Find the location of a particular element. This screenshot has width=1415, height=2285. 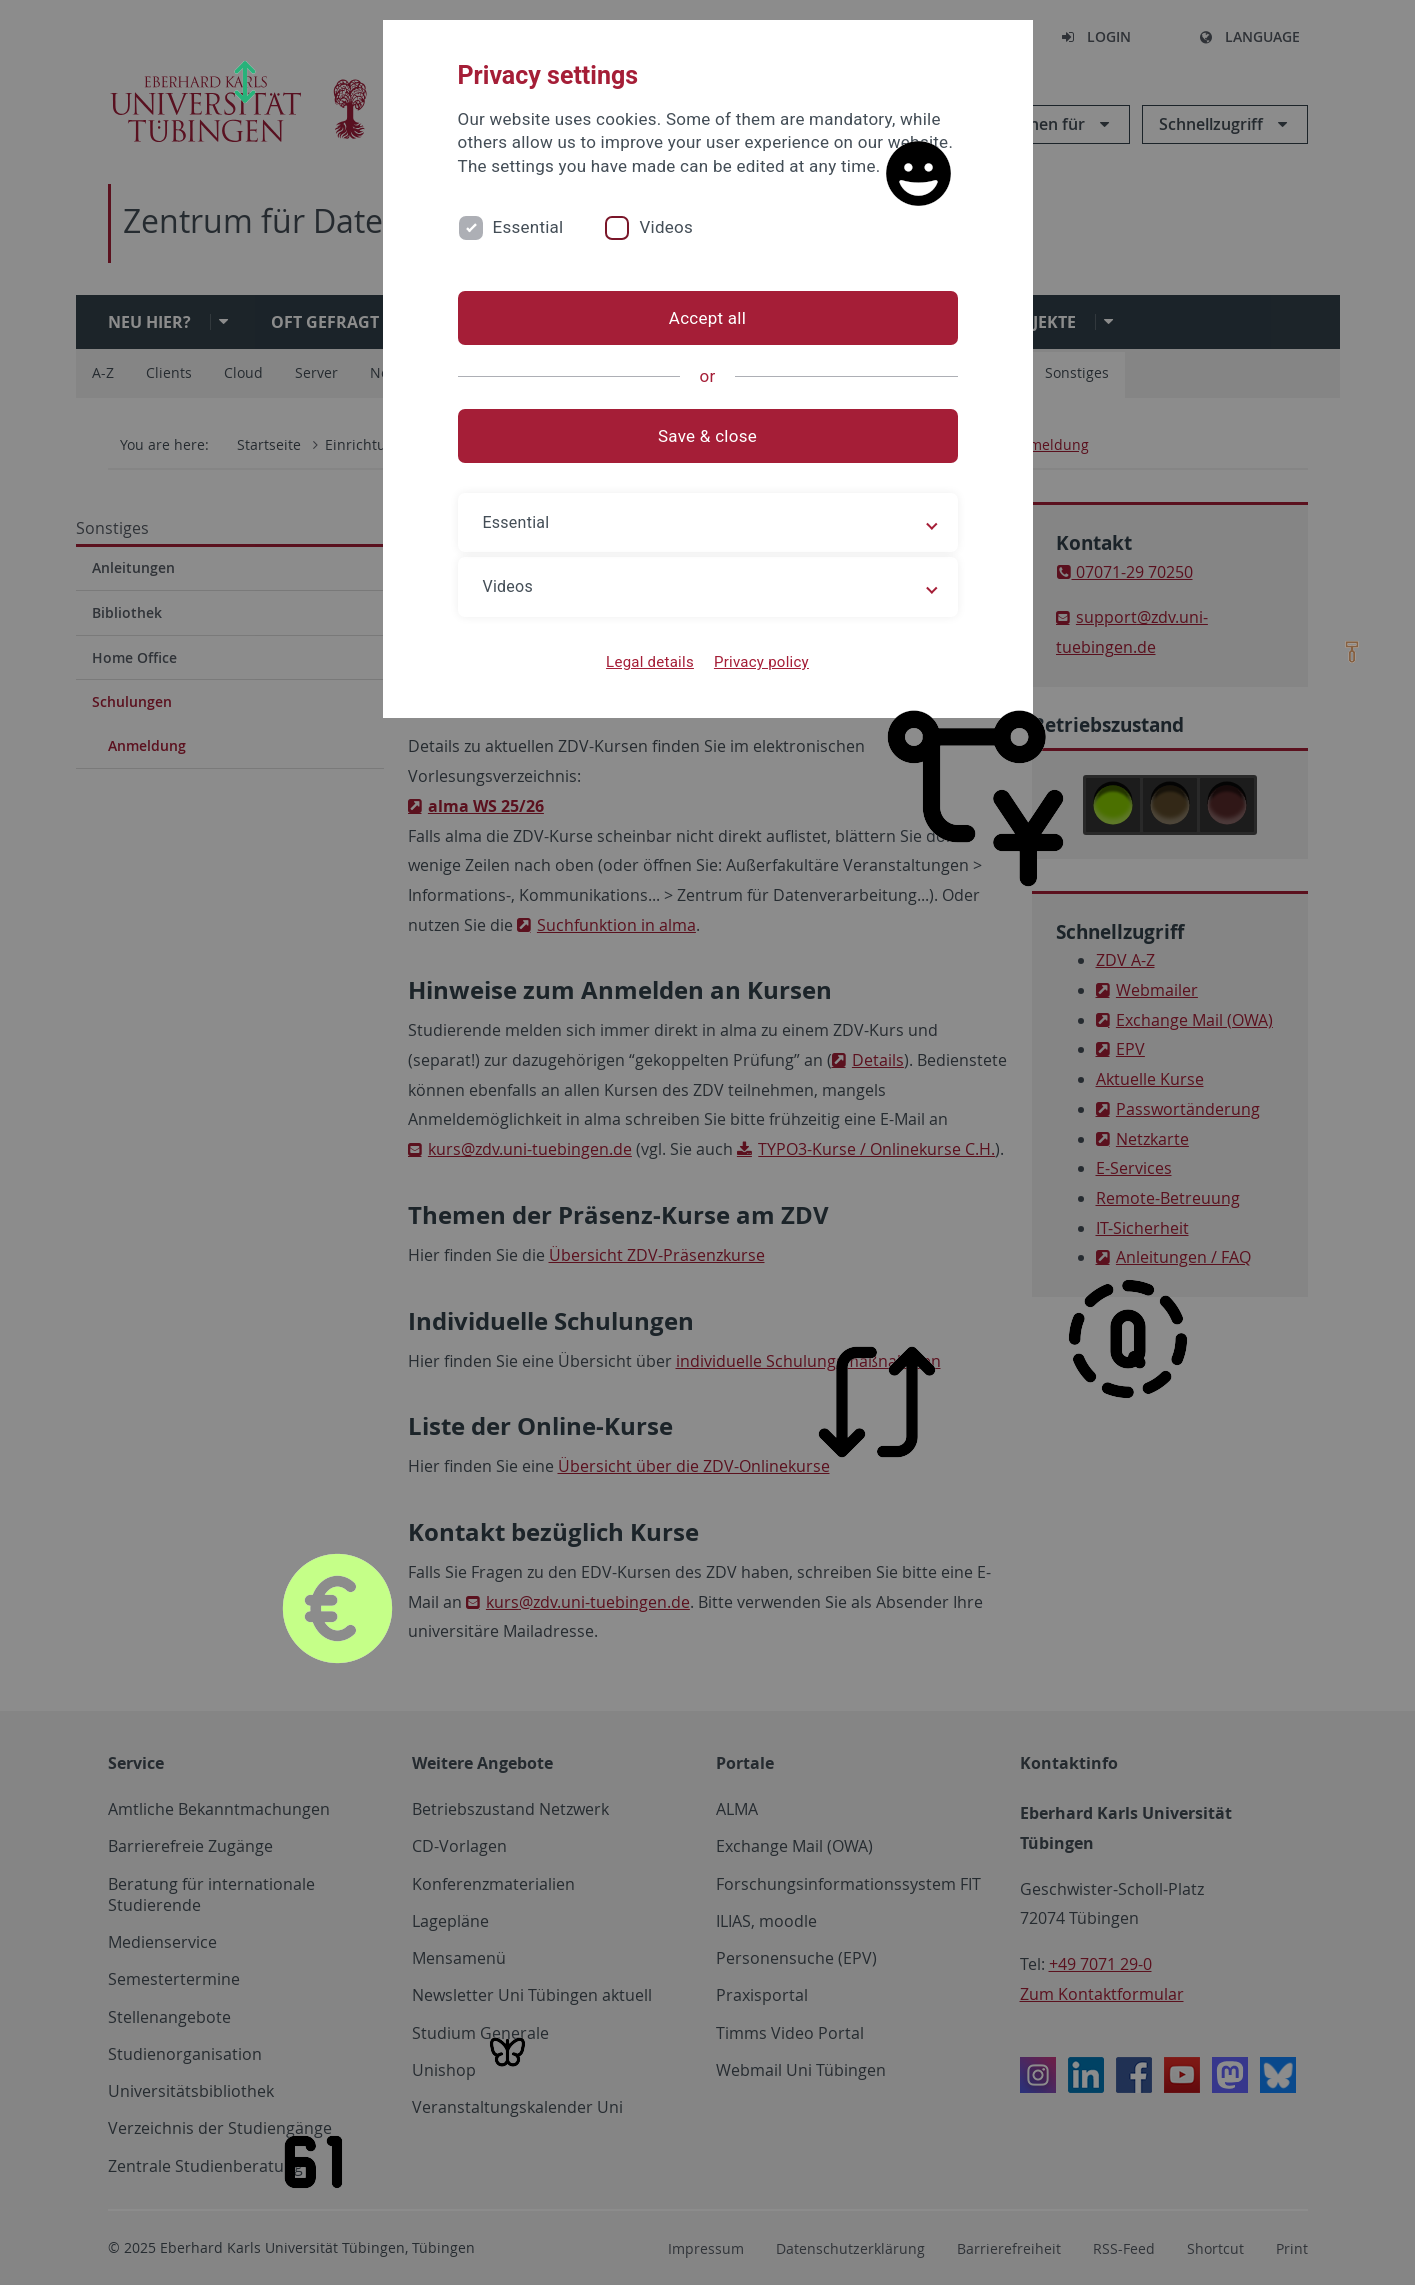

react with a happy emoji is located at coordinates (918, 173).